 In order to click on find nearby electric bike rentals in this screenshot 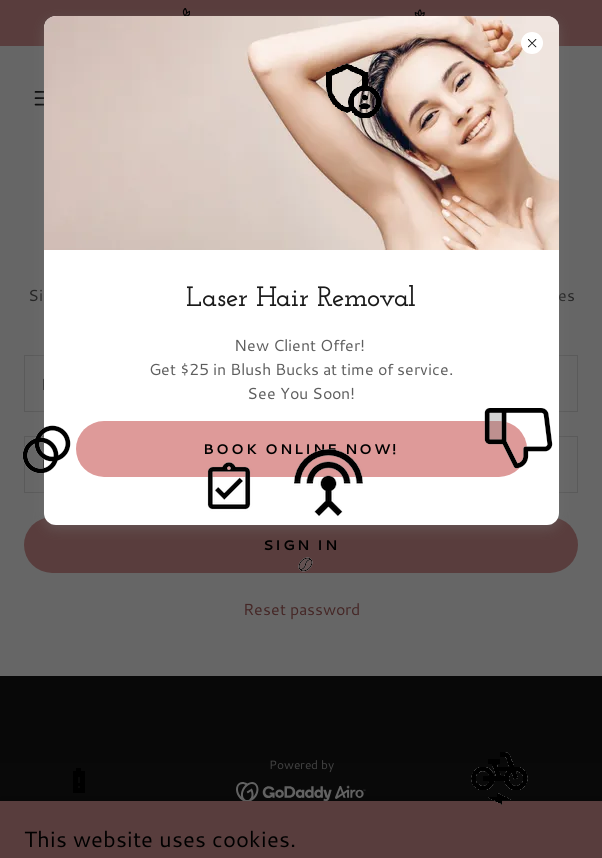, I will do `click(499, 778)`.